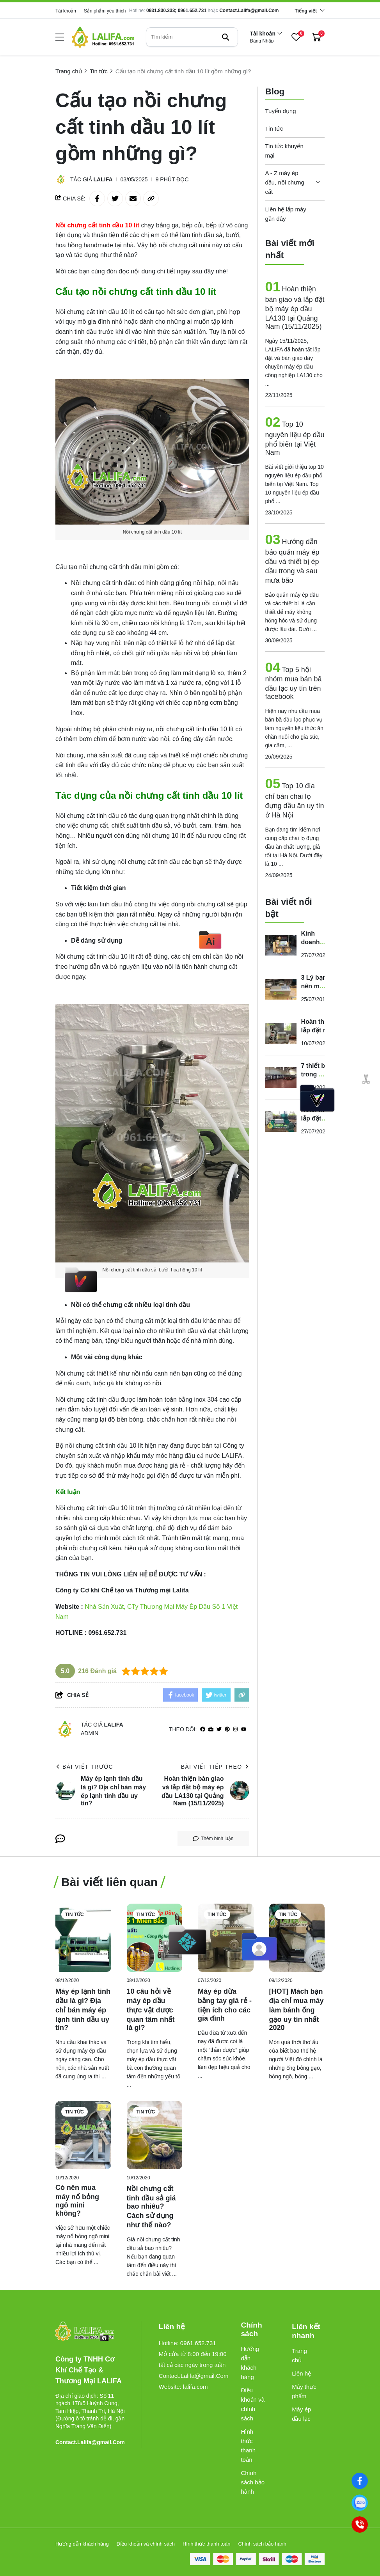  Describe the element at coordinates (259, 1948) in the screenshot. I see `open user profile folder` at that location.